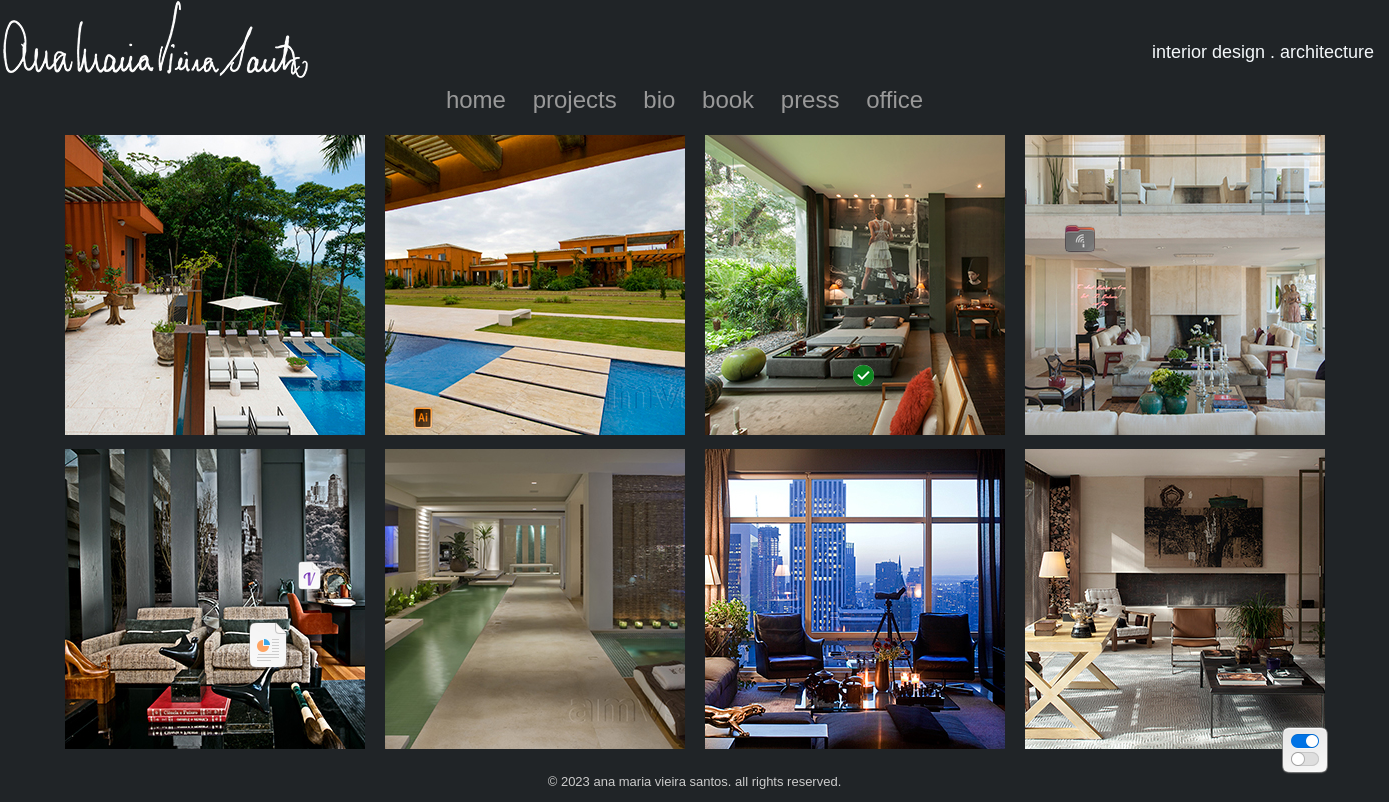 The width and height of the screenshot is (1389, 802). Describe the element at coordinates (1305, 750) in the screenshot. I see `open desktop preferences or settings` at that location.